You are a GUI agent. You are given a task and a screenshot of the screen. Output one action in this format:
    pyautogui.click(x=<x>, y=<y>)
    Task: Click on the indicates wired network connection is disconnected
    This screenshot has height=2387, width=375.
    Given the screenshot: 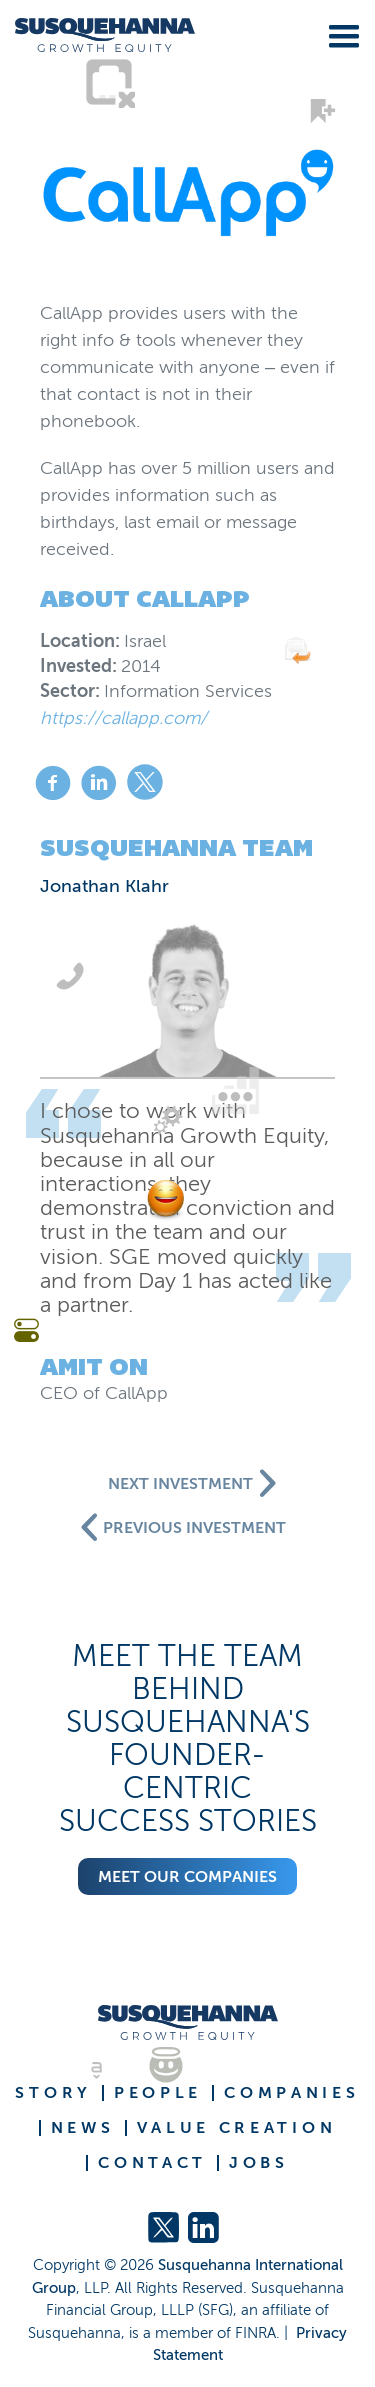 What is the action you would take?
    pyautogui.click(x=109, y=82)
    